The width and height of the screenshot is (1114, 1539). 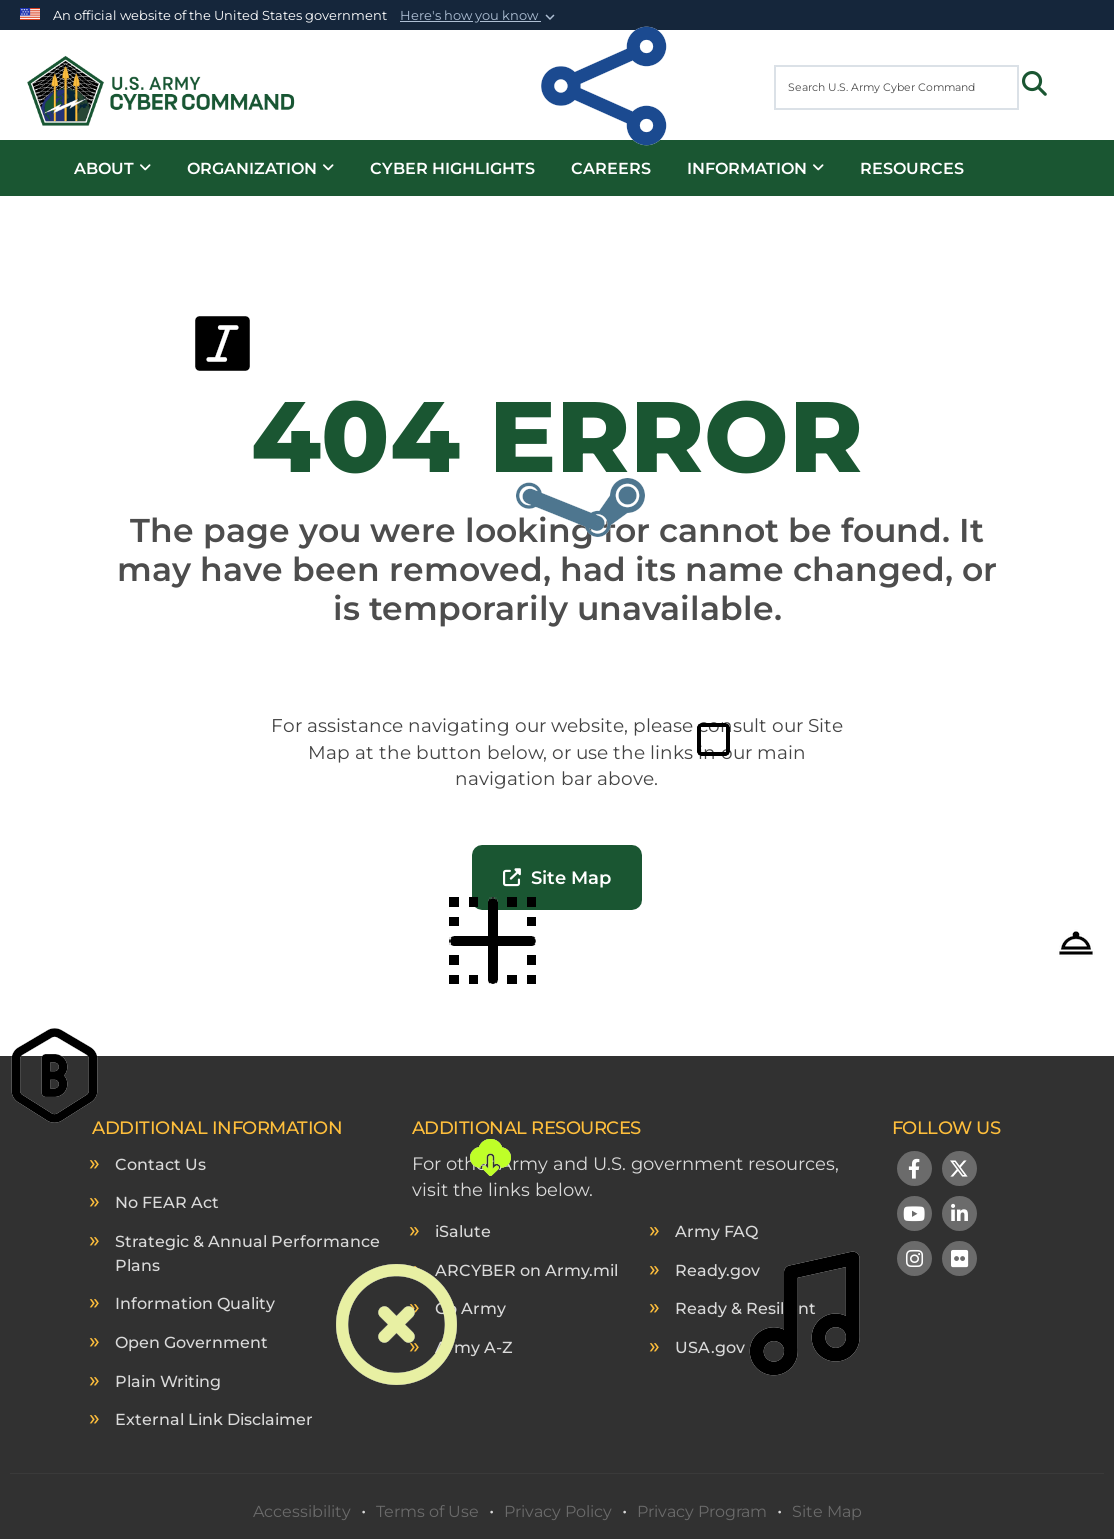 What do you see at coordinates (580, 507) in the screenshot?
I see `open Steam gaming platform` at bounding box center [580, 507].